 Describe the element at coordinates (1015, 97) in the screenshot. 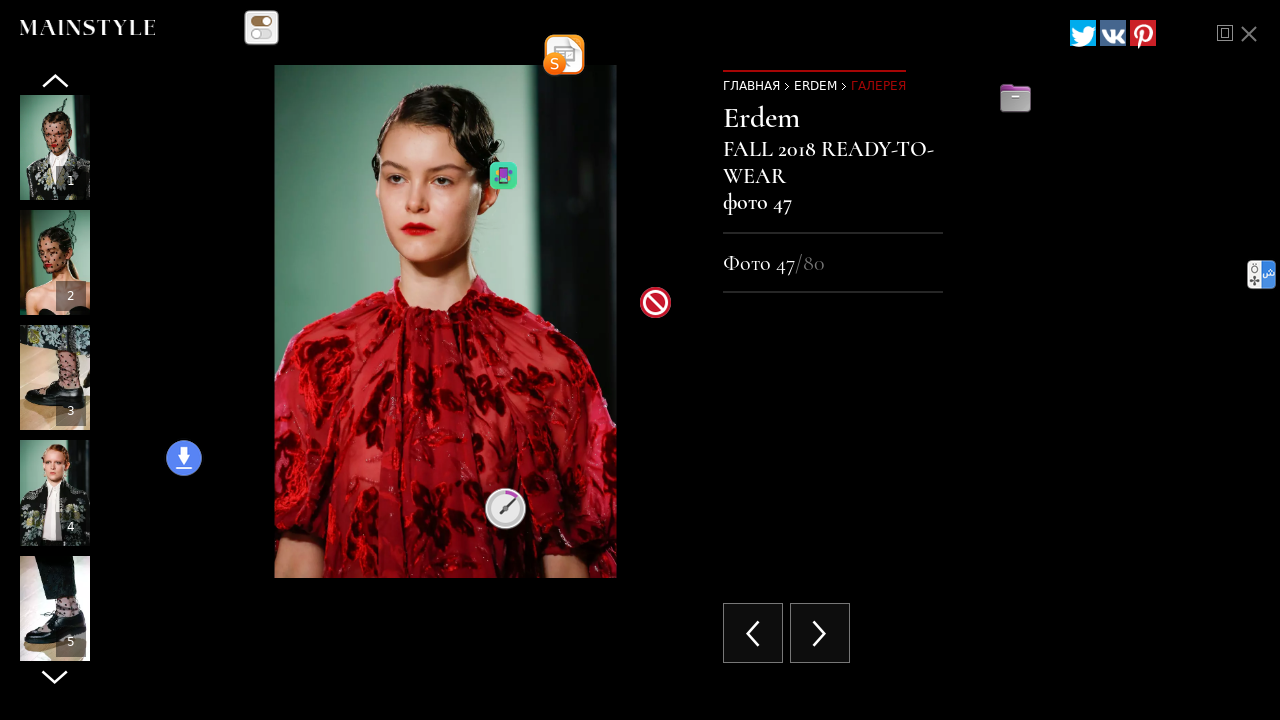

I see `open the file manager` at that location.